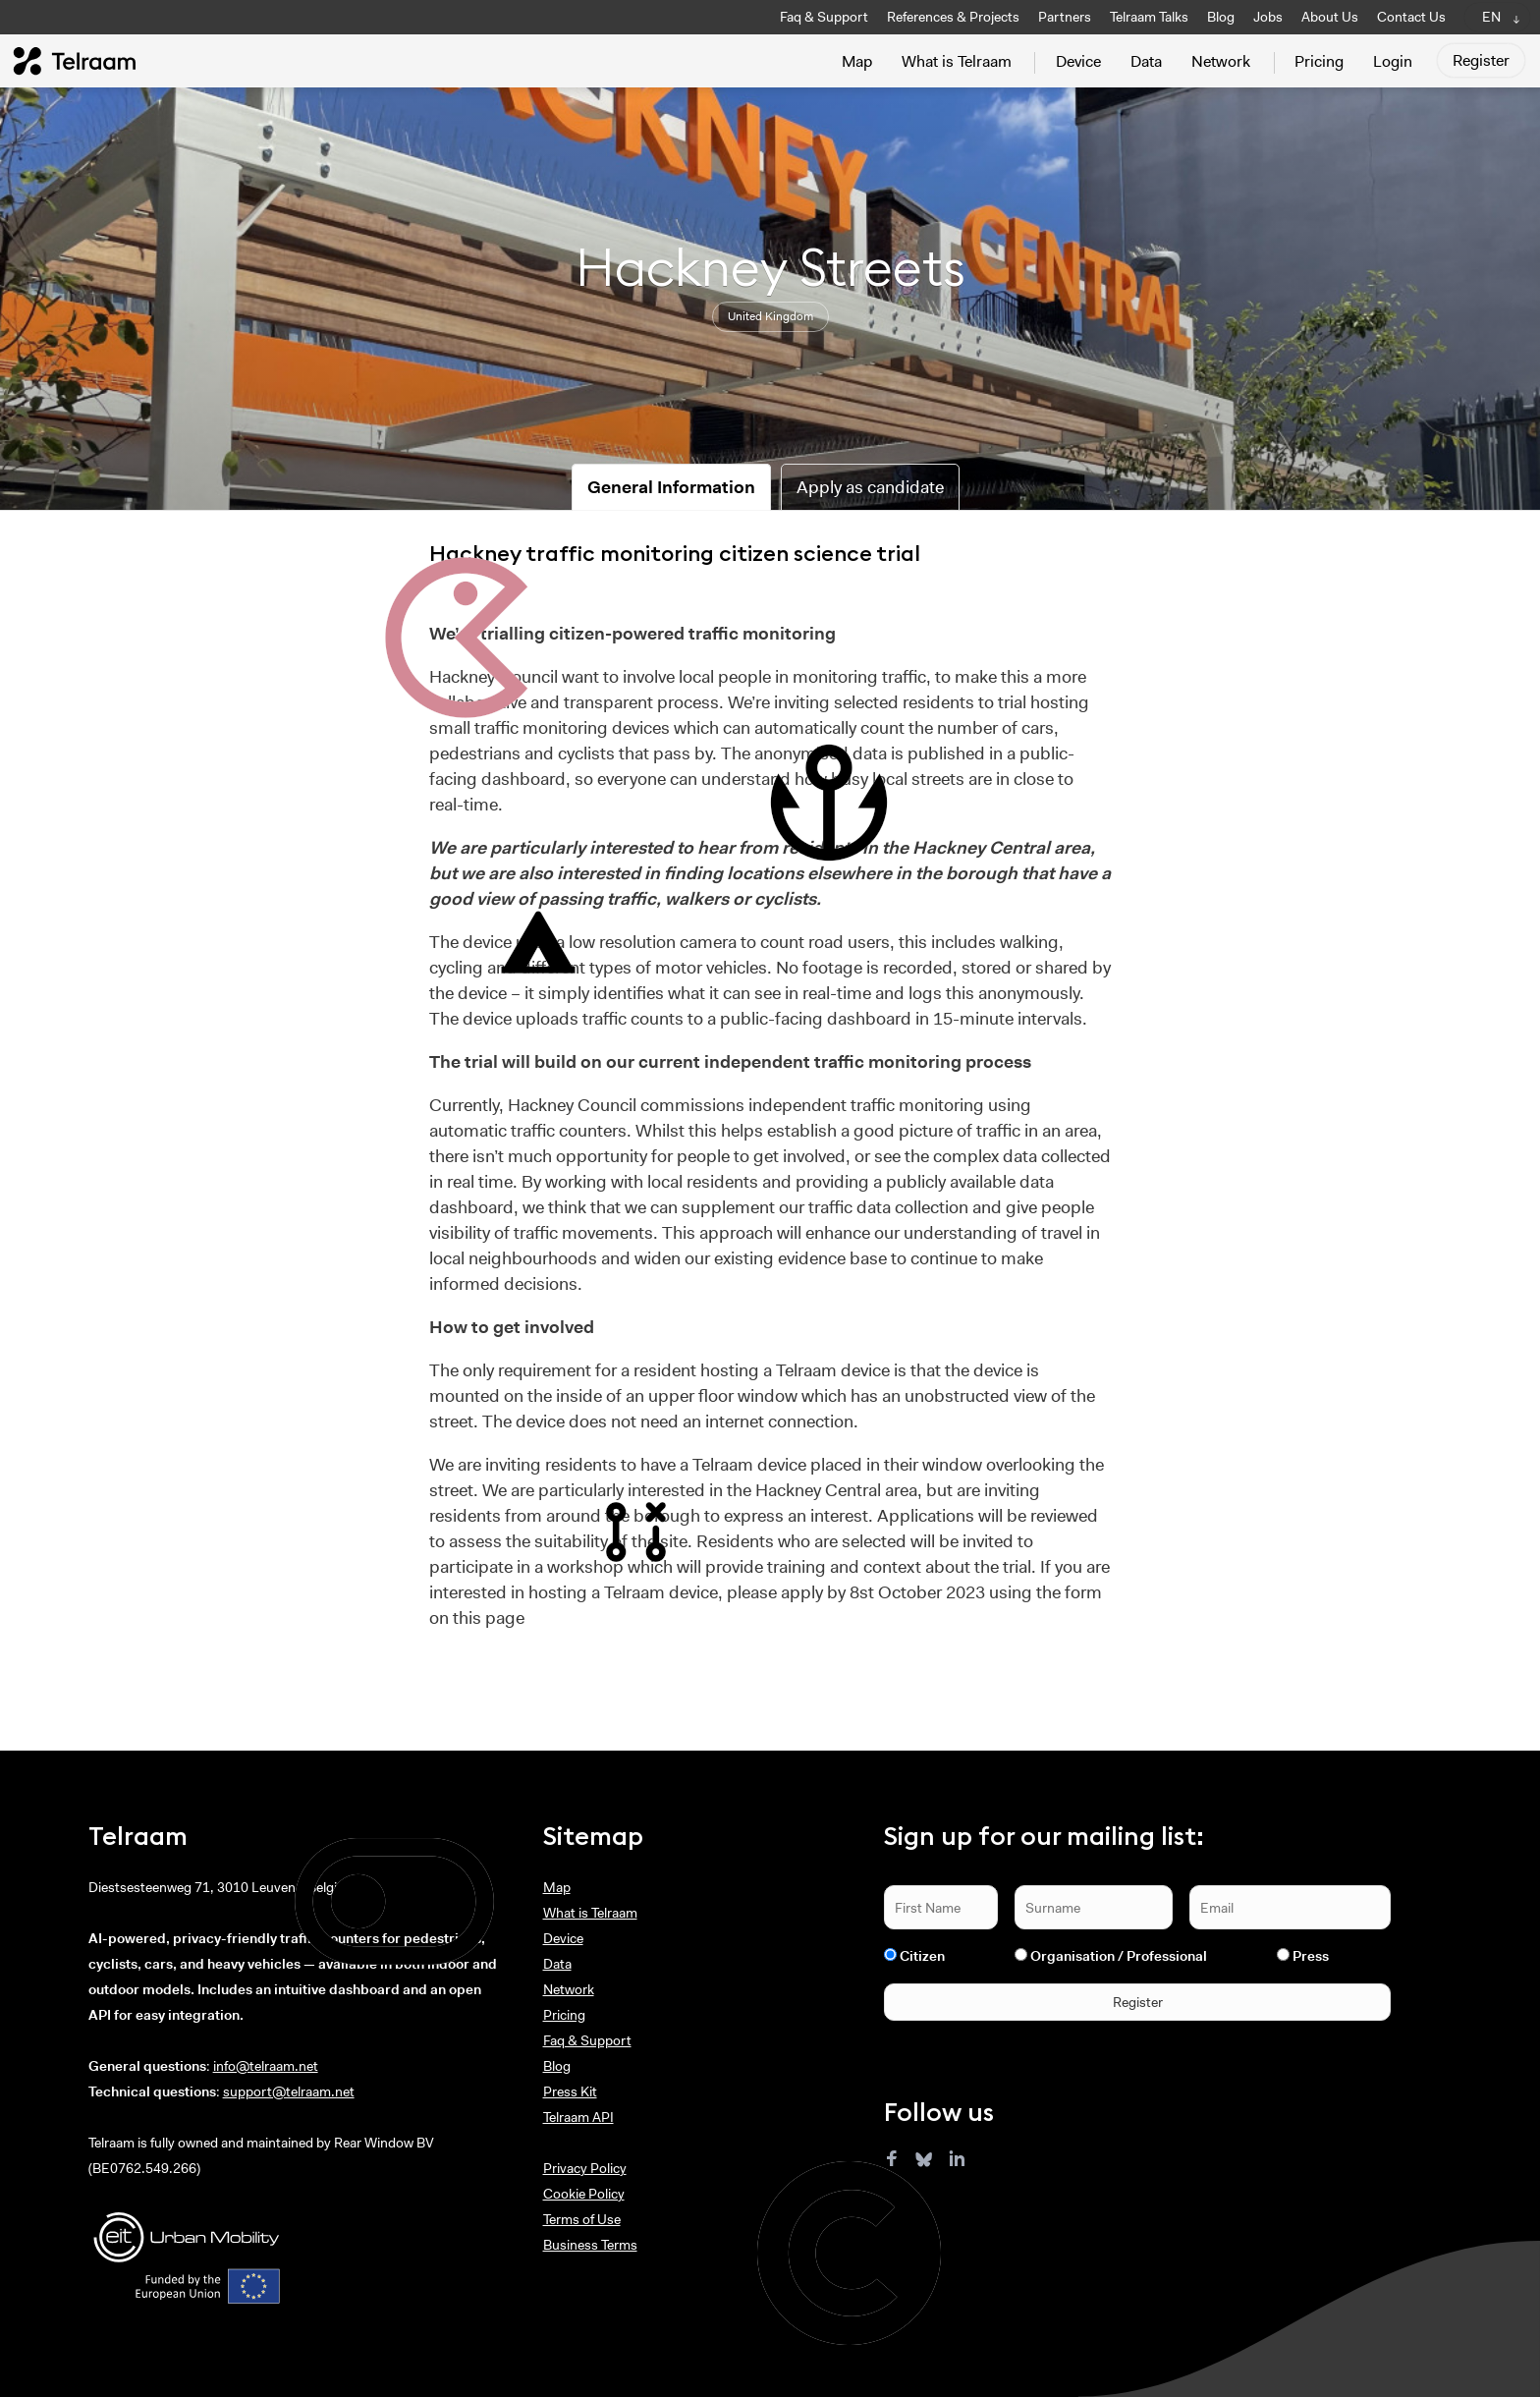 The height and width of the screenshot is (2397, 1540). Describe the element at coordinates (394, 1901) in the screenshot. I see `toggle a setting on or off` at that location.